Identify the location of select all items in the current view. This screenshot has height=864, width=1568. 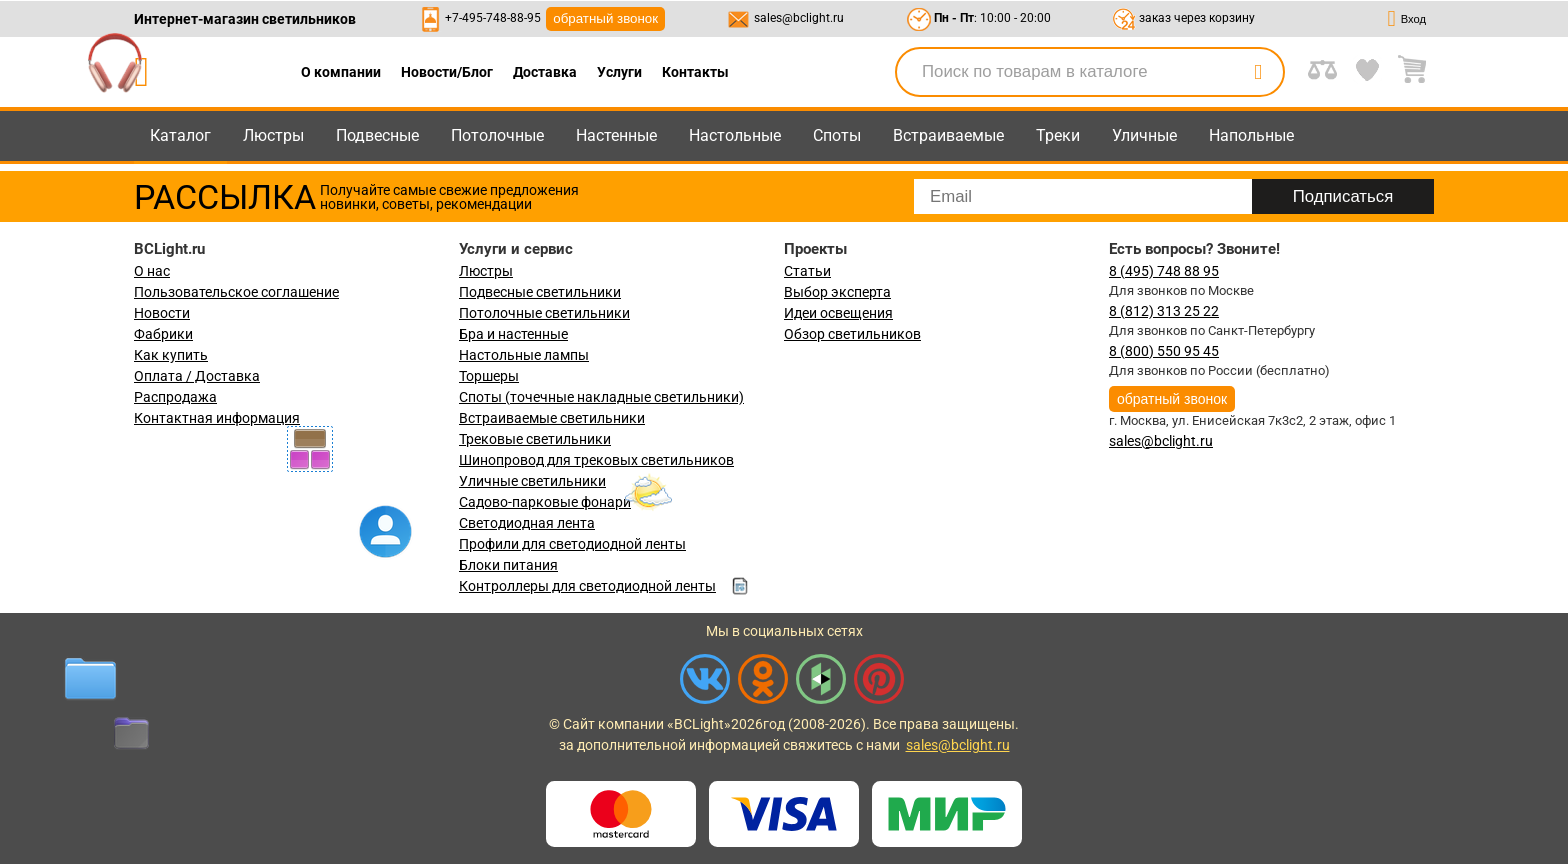
(310, 449).